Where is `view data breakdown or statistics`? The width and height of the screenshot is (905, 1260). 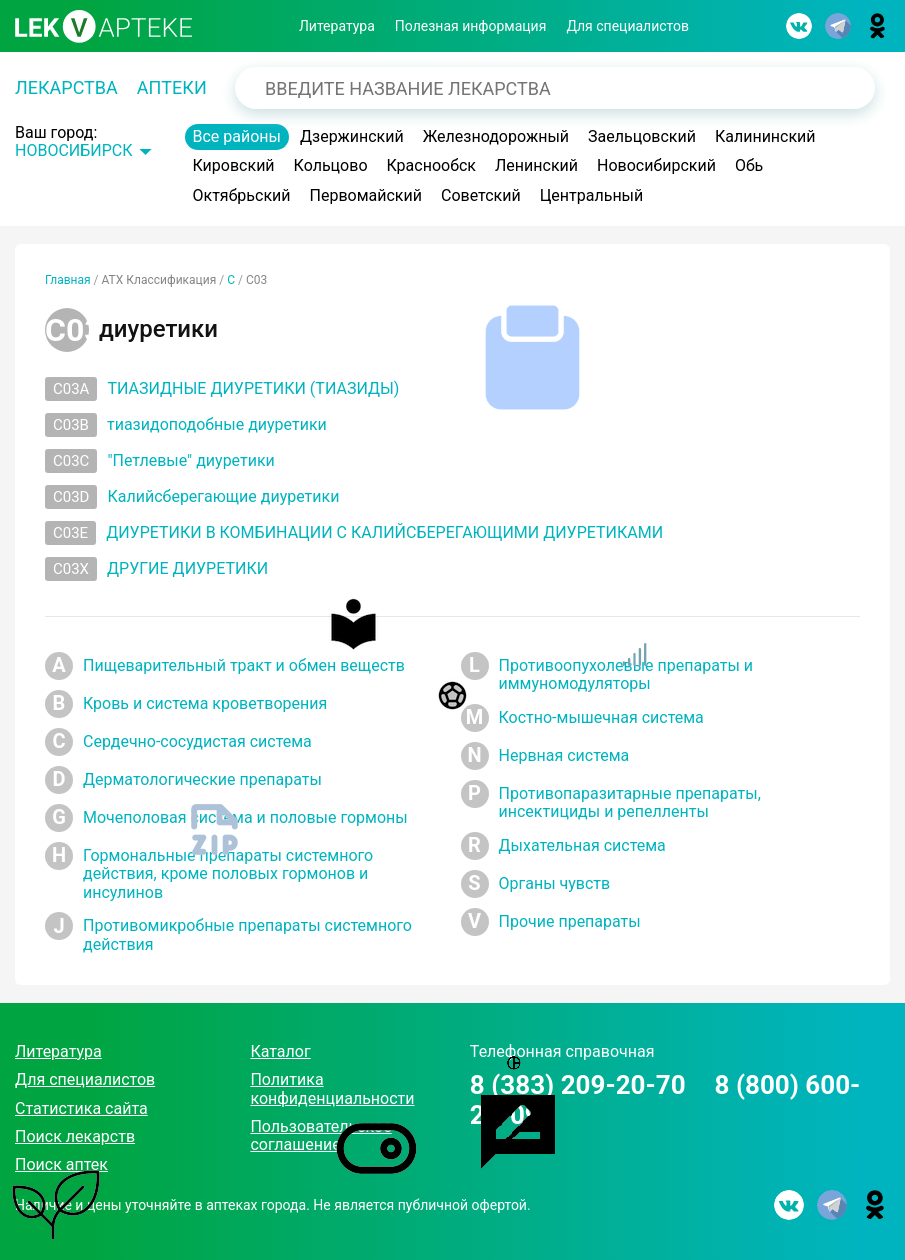
view data breakdown or statistics is located at coordinates (514, 1063).